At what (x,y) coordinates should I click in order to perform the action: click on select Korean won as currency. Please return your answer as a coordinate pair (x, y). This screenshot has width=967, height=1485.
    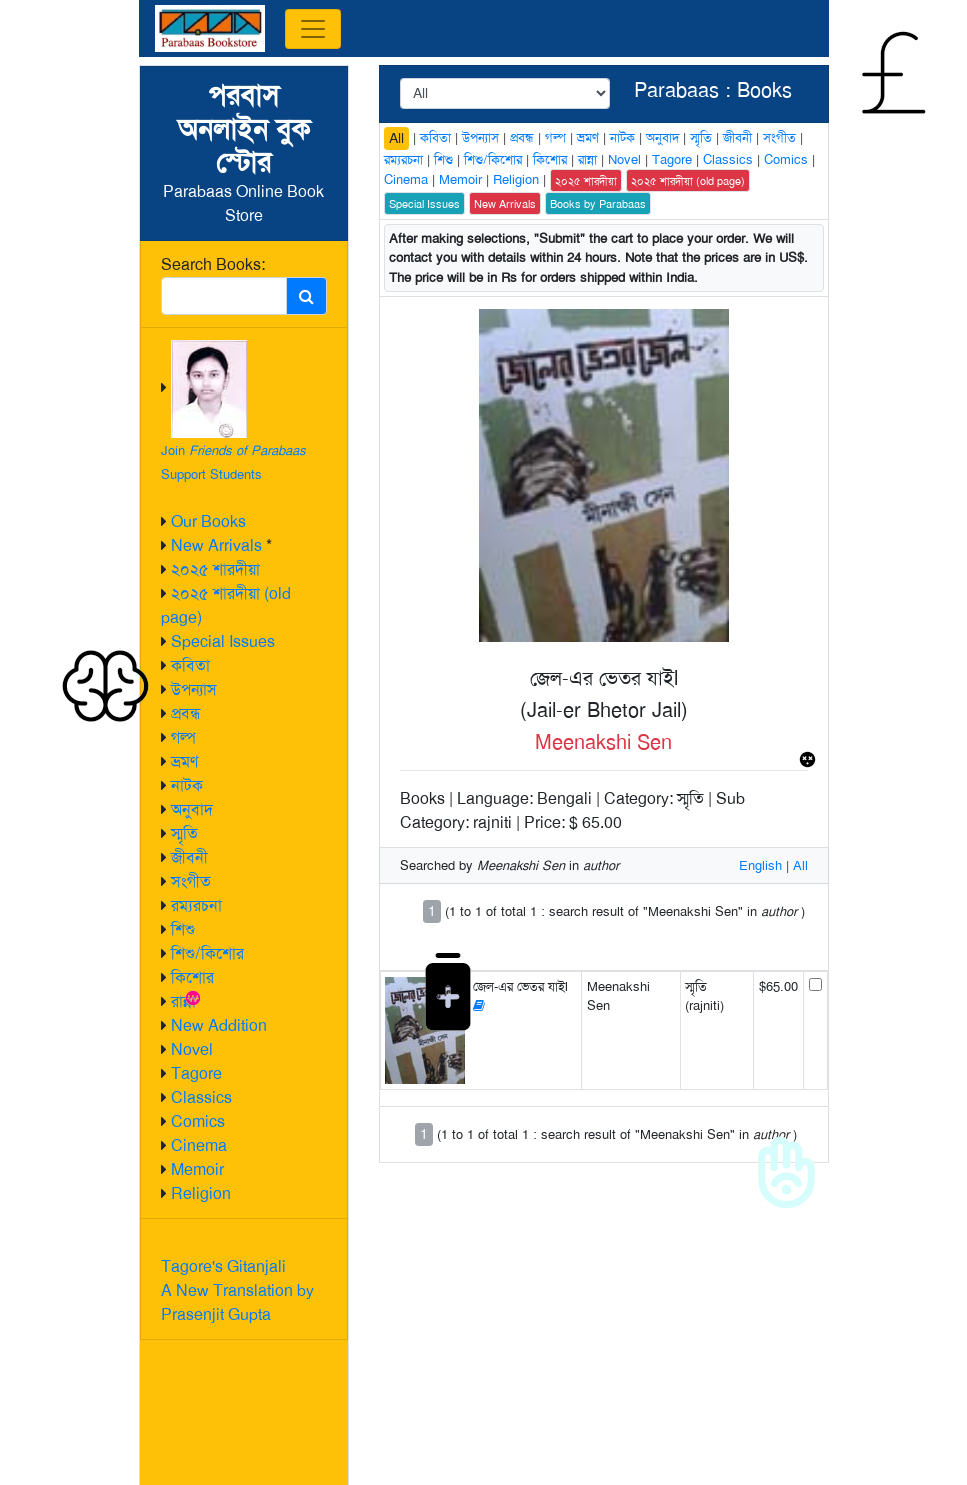
    Looking at the image, I should click on (193, 998).